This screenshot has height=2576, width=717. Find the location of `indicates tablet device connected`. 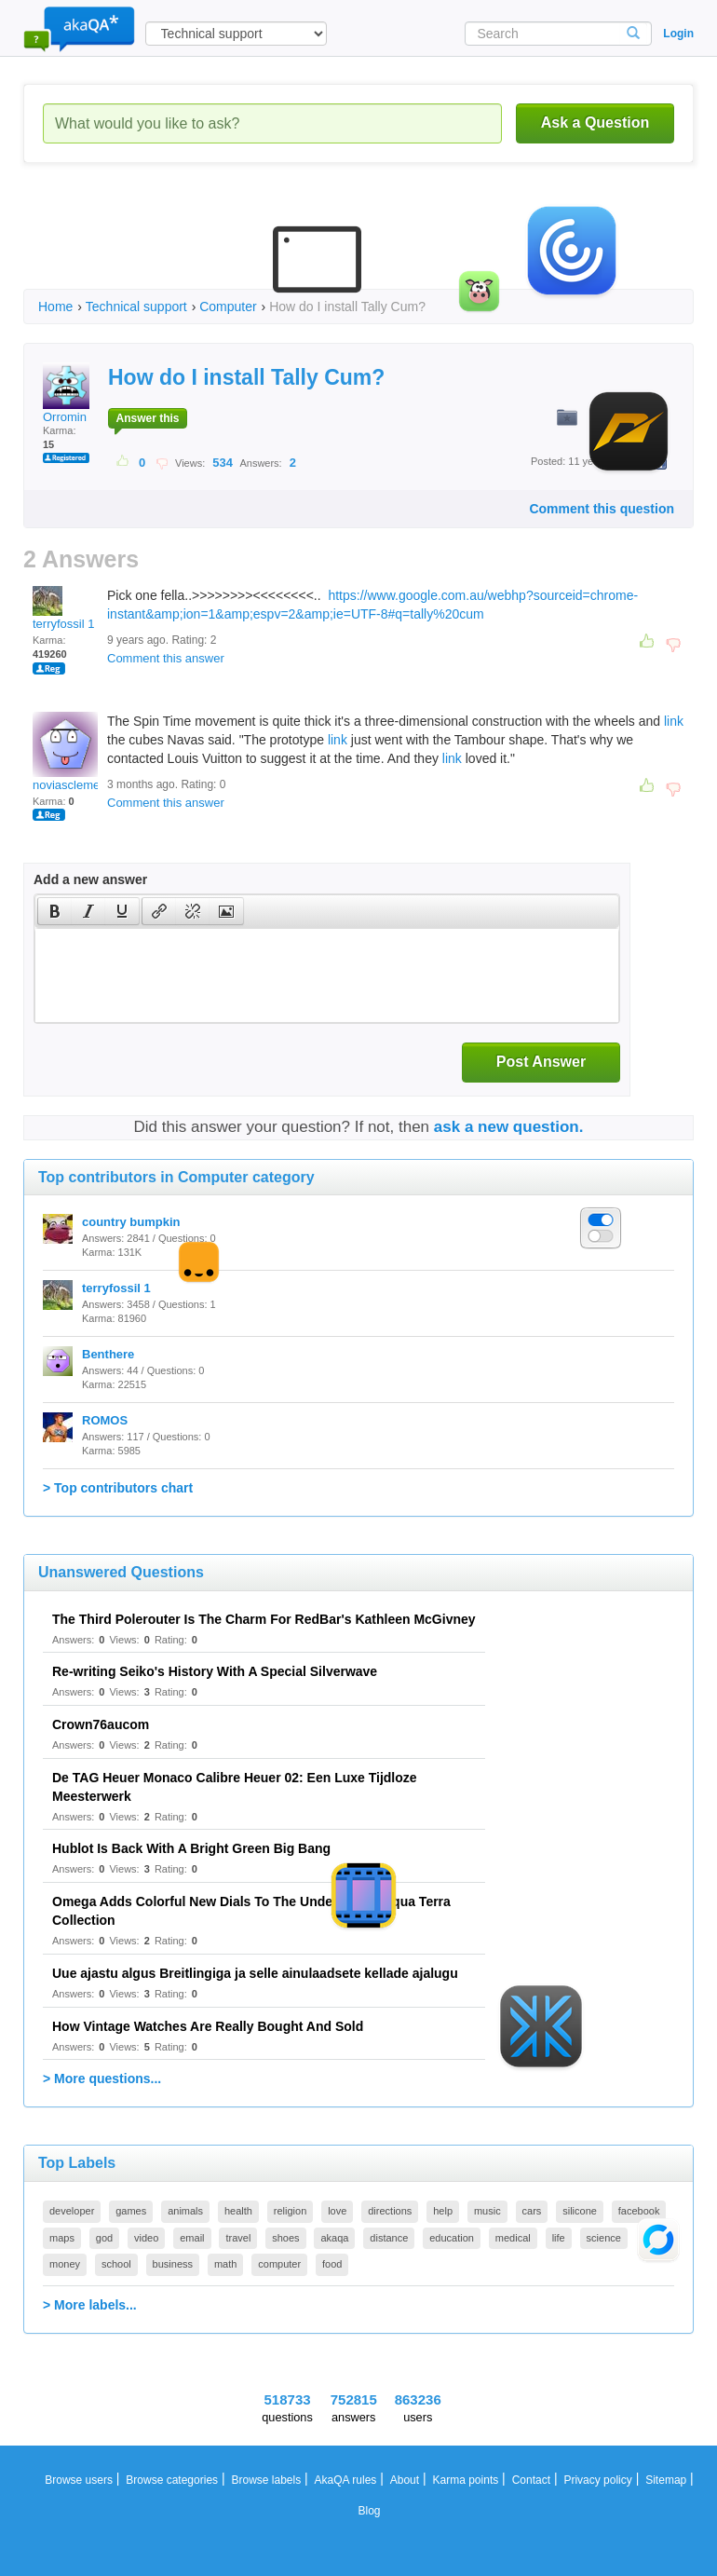

indicates tablet device connected is located at coordinates (317, 259).